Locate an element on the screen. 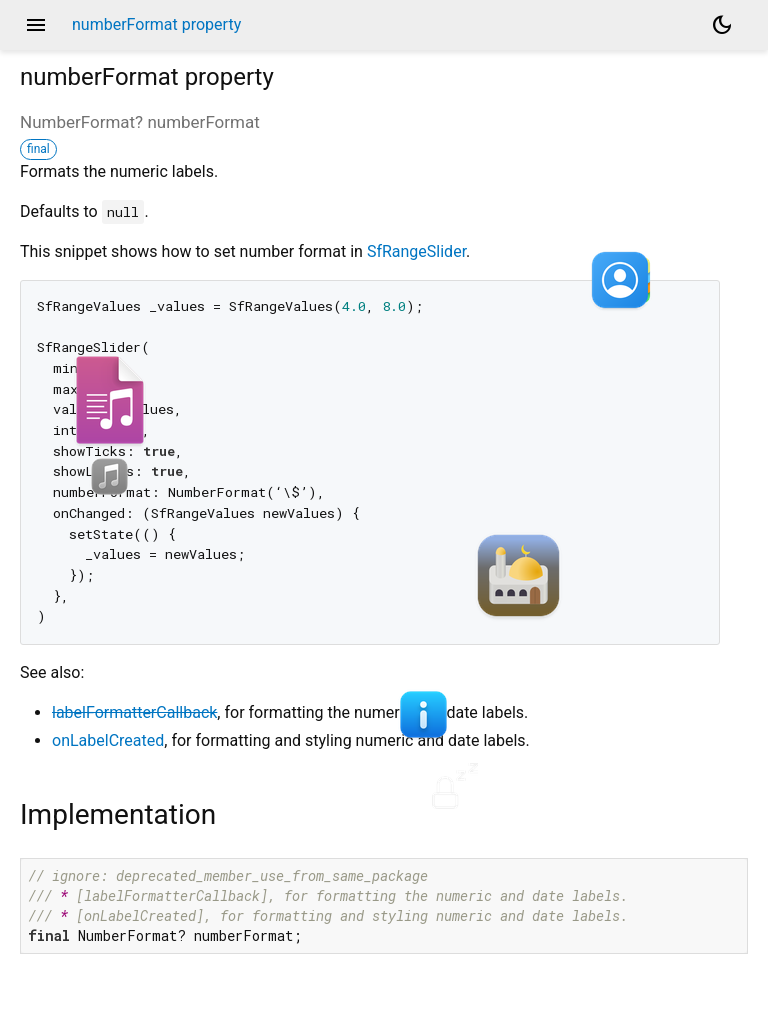 The width and height of the screenshot is (768, 1025). open the Music app is located at coordinates (109, 476).